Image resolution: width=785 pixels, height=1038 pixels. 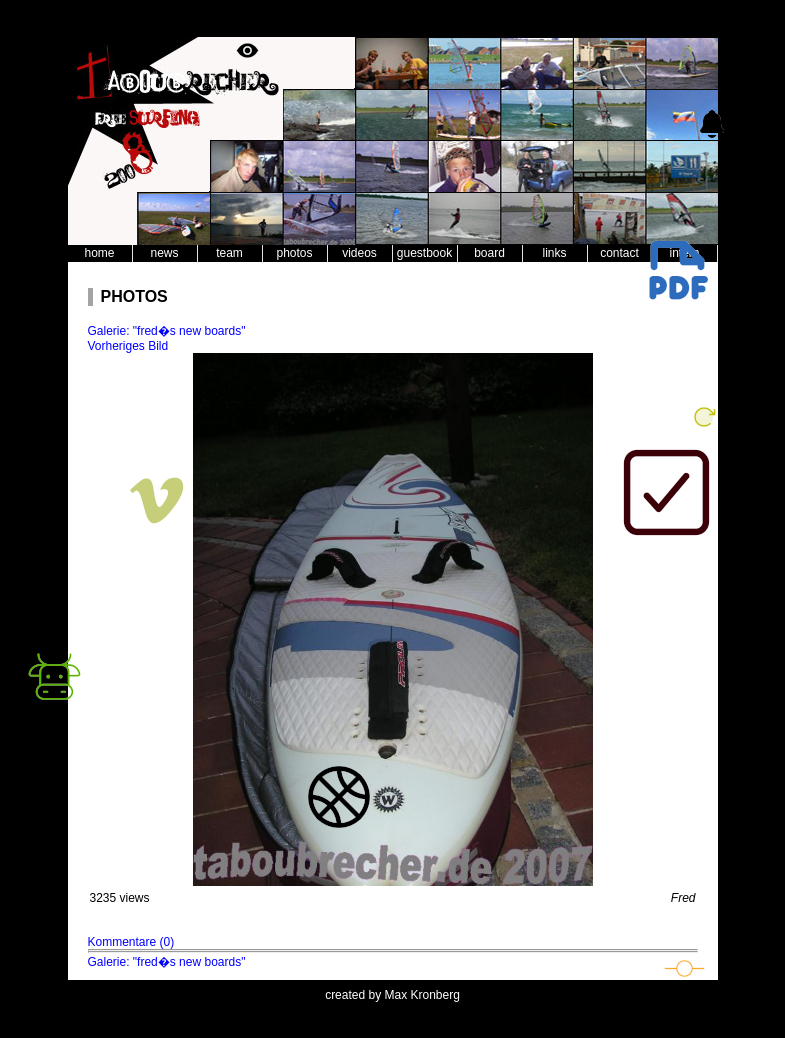 I want to click on view or preview content, so click(x=247, y=50).